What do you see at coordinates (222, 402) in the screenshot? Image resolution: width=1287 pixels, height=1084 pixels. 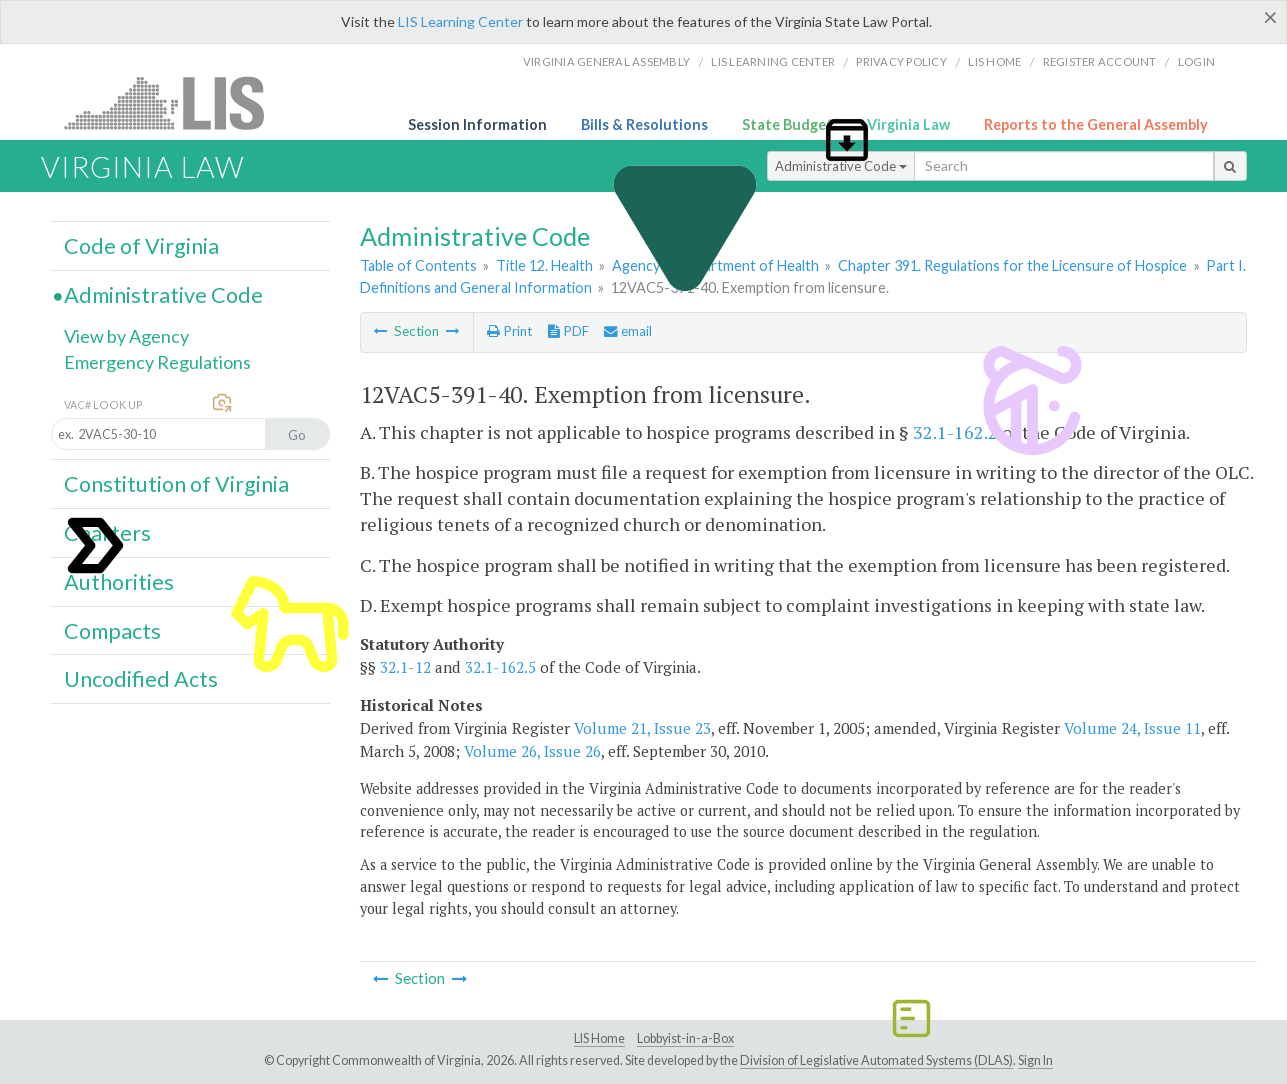 I see `share a photo or image` at bounding box center [222, 402].